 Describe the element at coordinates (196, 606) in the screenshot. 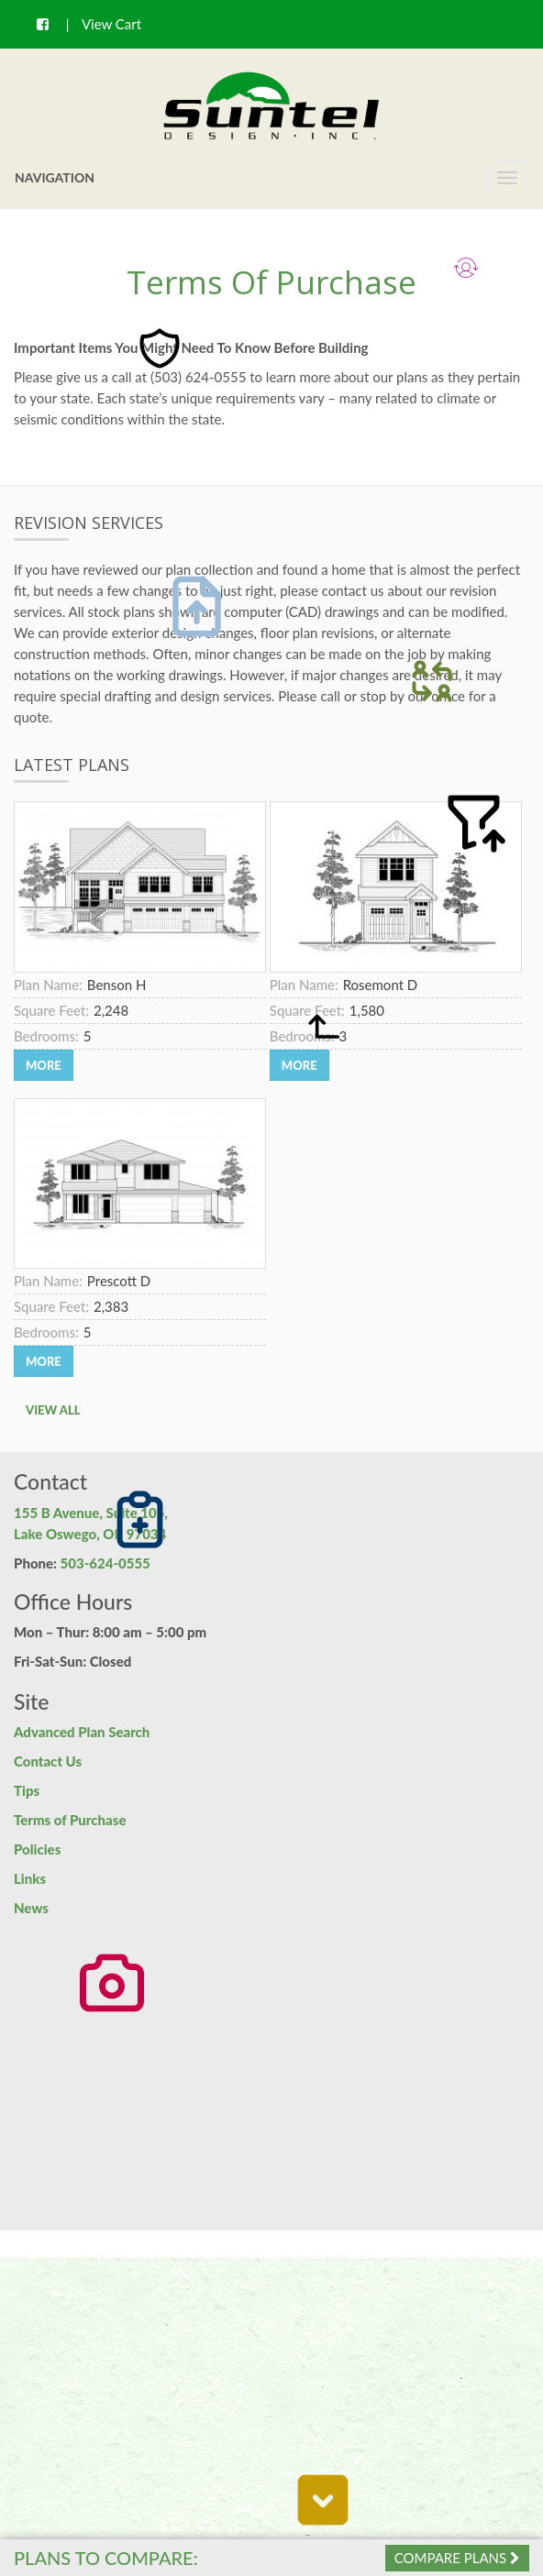

I see `upload a file from your device` at that location.